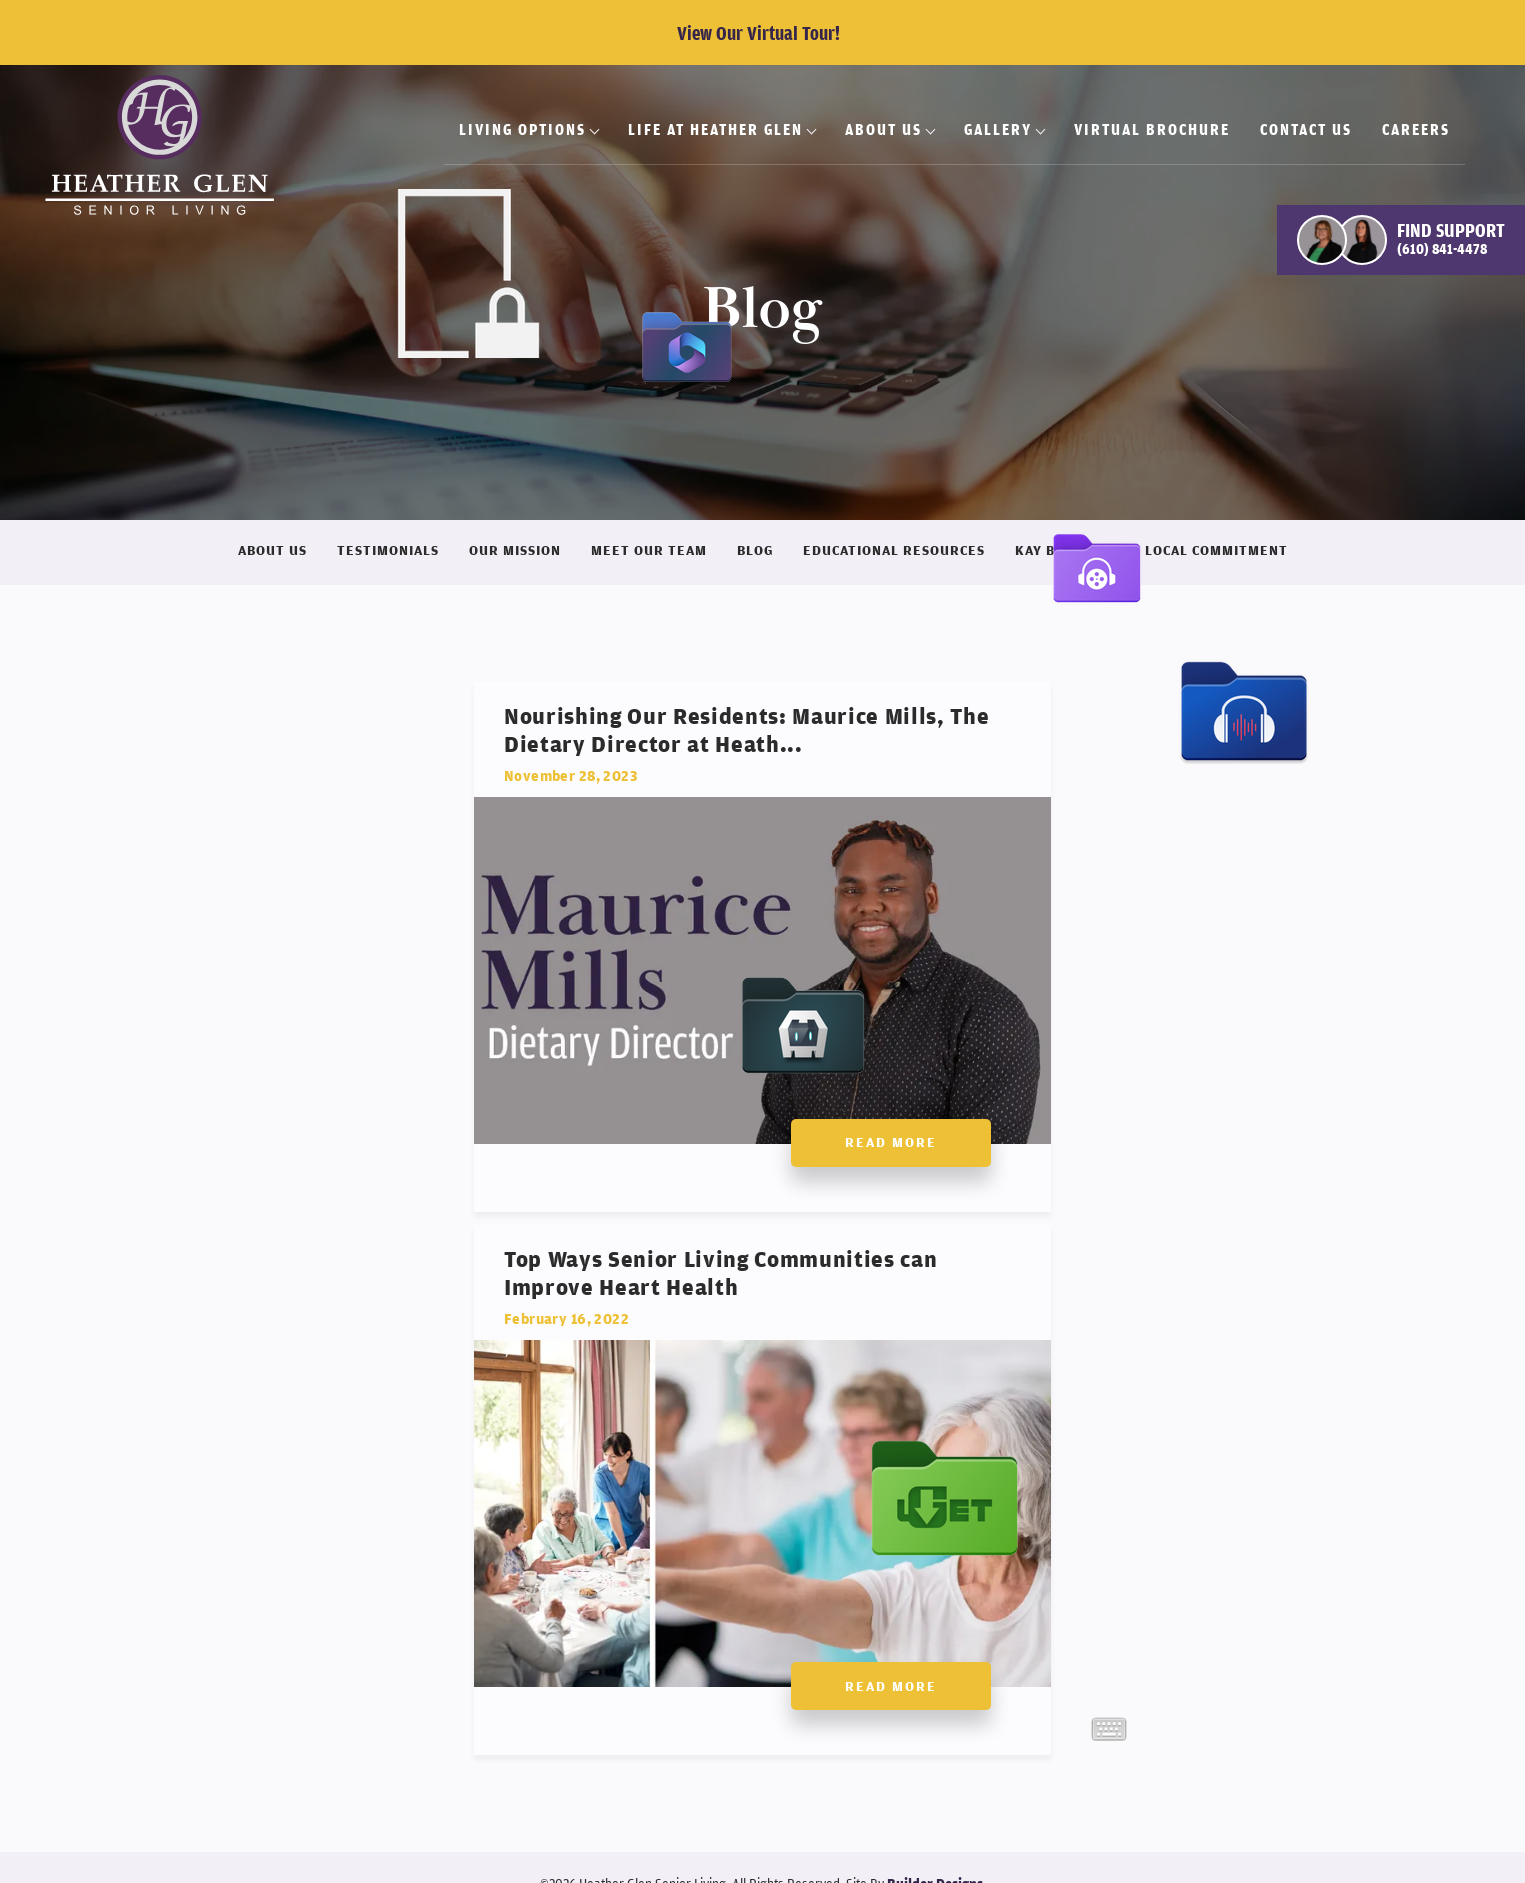  I want to click on open keyboard settings, so click(1109, 1729).